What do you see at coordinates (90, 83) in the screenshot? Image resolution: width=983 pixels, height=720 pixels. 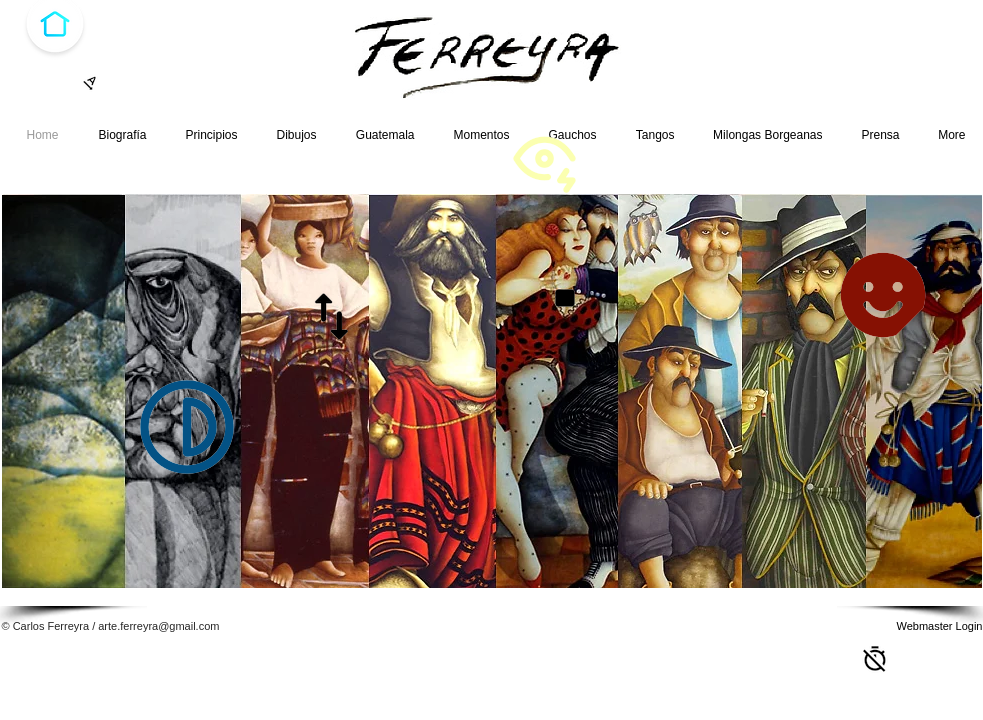 I see `rotate text at a downward angle` at bounding box center [90, 83].